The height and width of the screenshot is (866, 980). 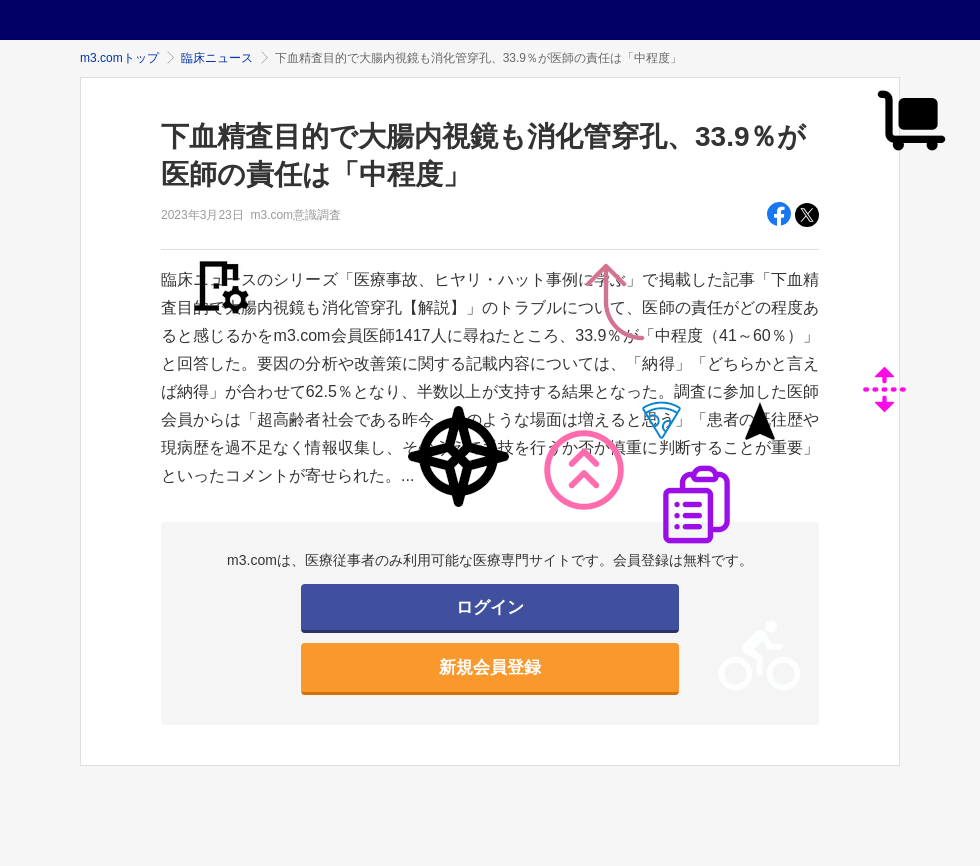 What do you see at coordinates (661, 419) in the screenshot?
I see `browse food or restaurant options` at bounding box center [661, 419].